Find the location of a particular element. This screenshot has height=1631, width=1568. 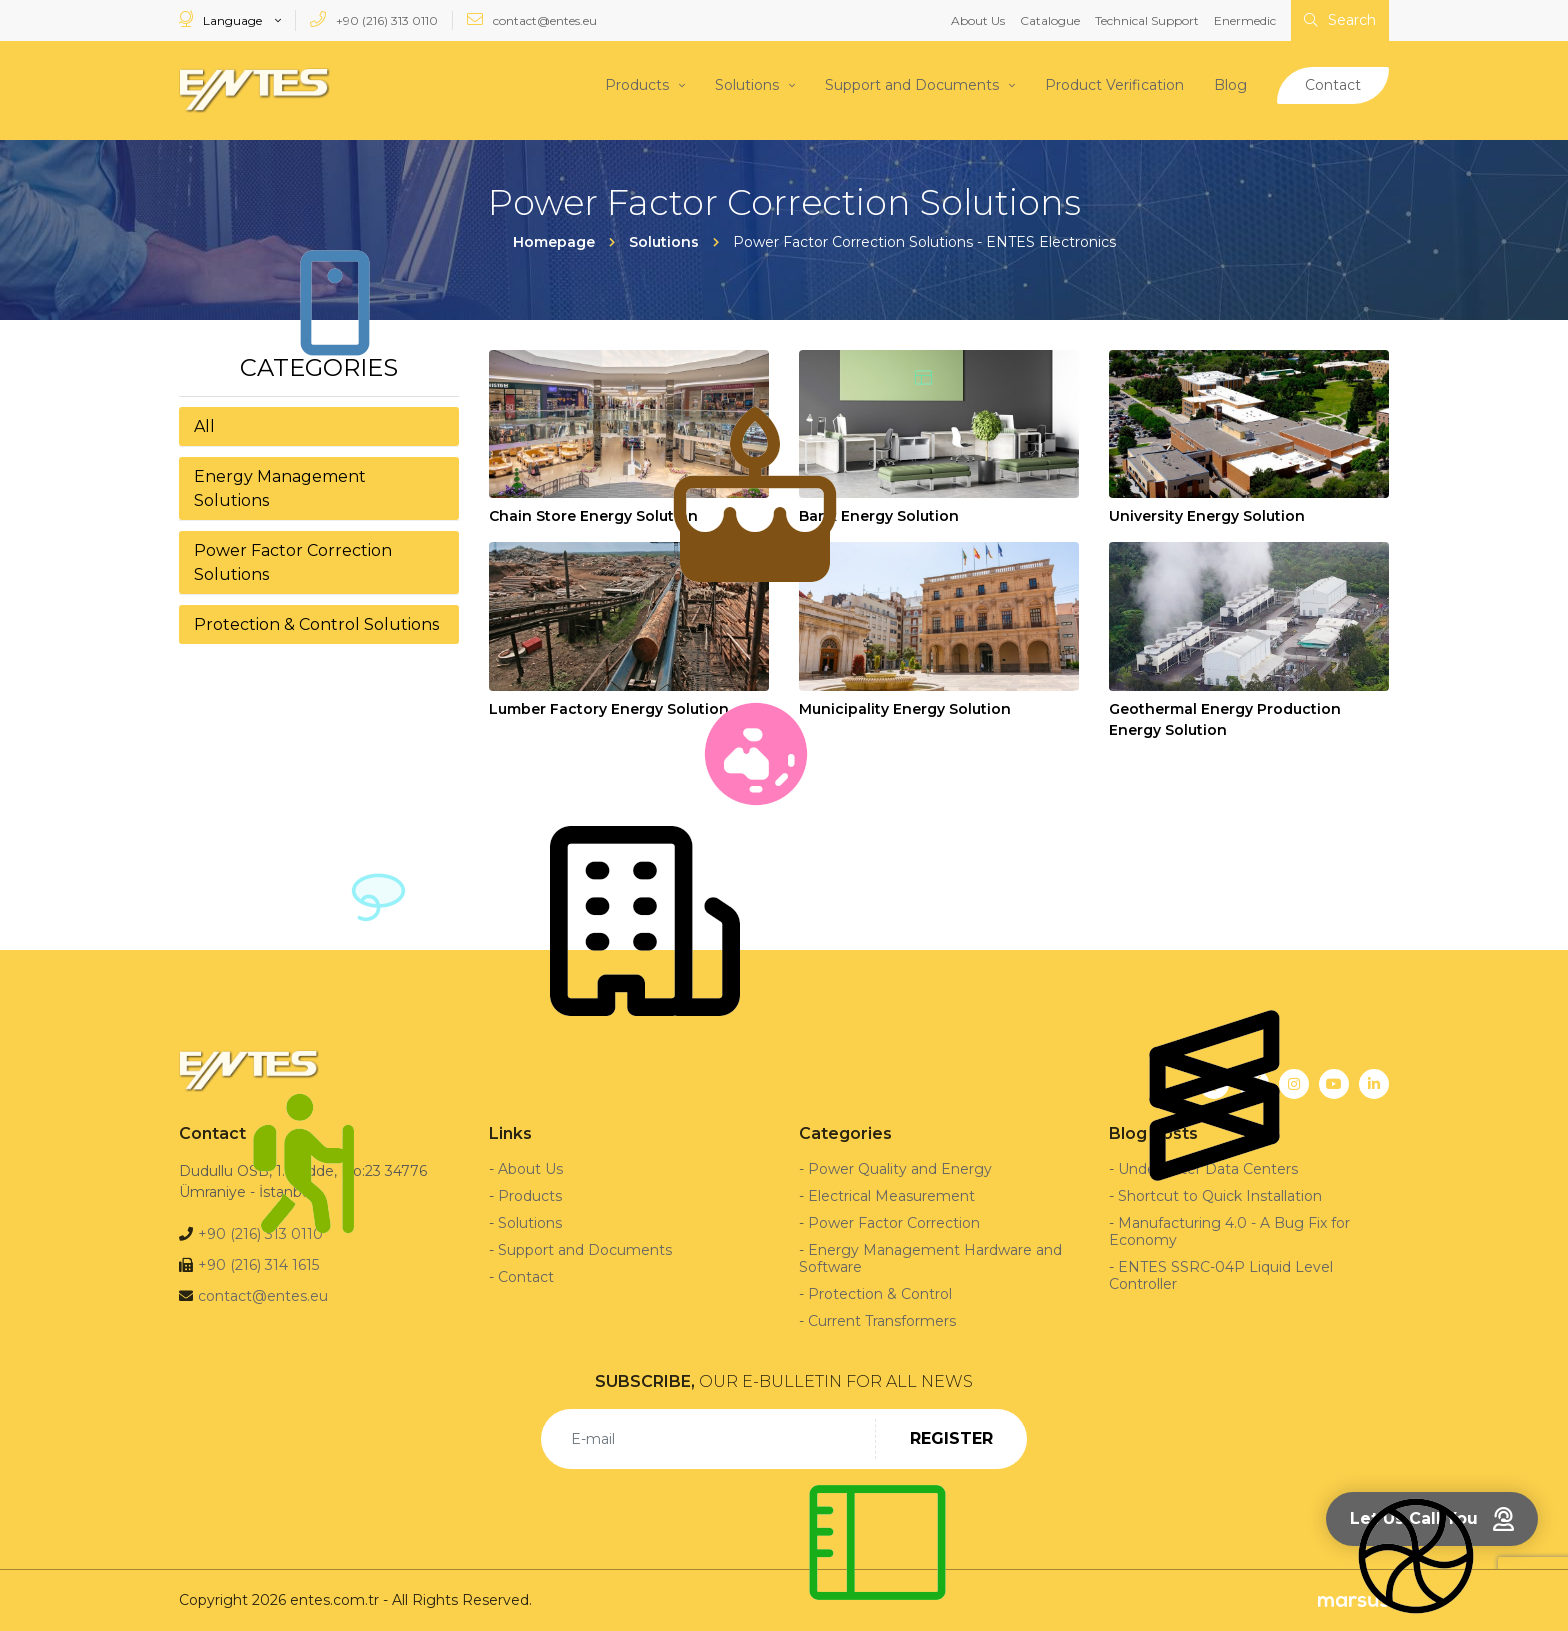

explore hiking trails nearby is located at coordinates (307, 1163).